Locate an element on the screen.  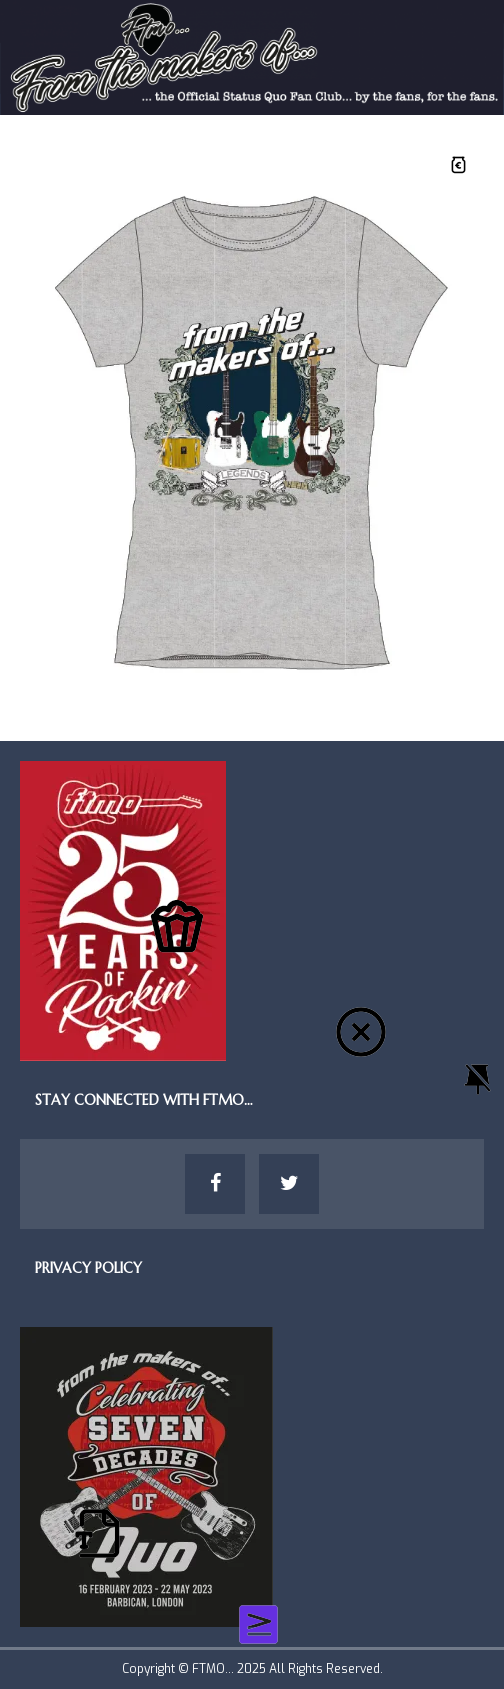
greater than or equal to mathematical operator is located at coordinates (258, 1624).